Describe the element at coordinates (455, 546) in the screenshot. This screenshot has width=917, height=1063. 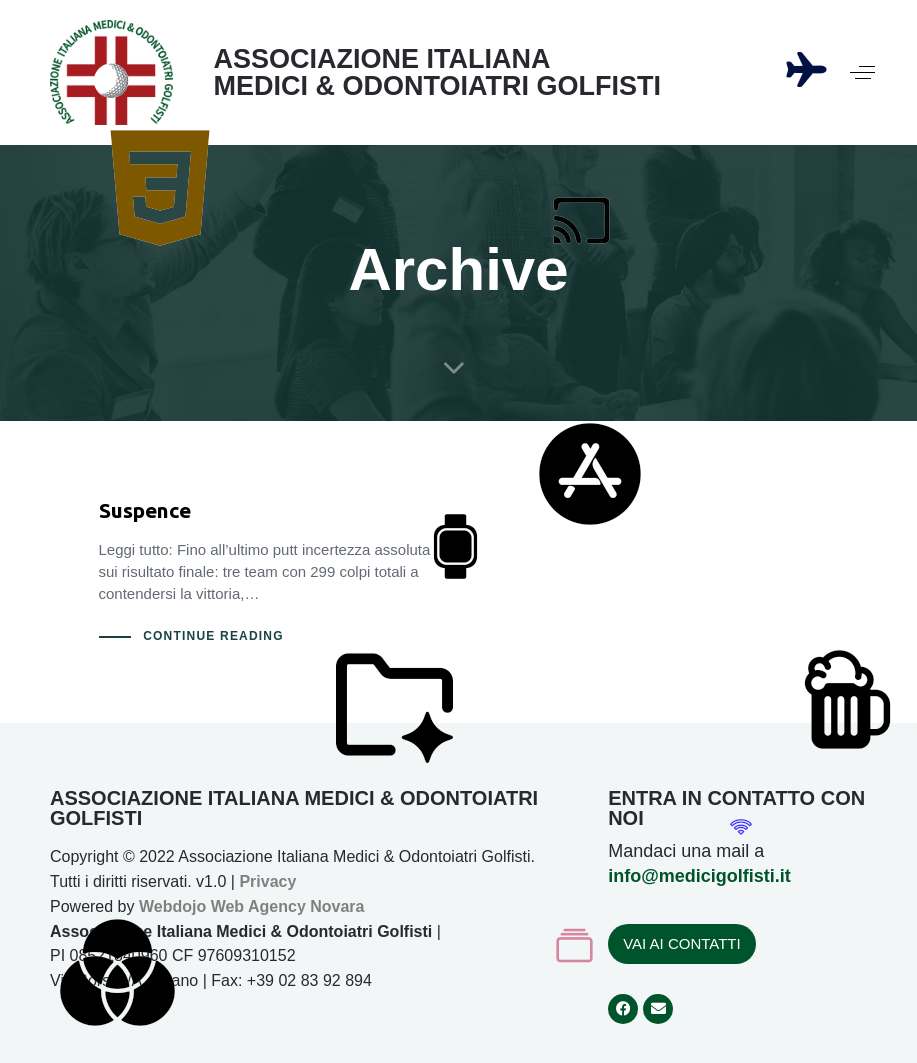
I see `access smartwatch settings or companion app` at that location.